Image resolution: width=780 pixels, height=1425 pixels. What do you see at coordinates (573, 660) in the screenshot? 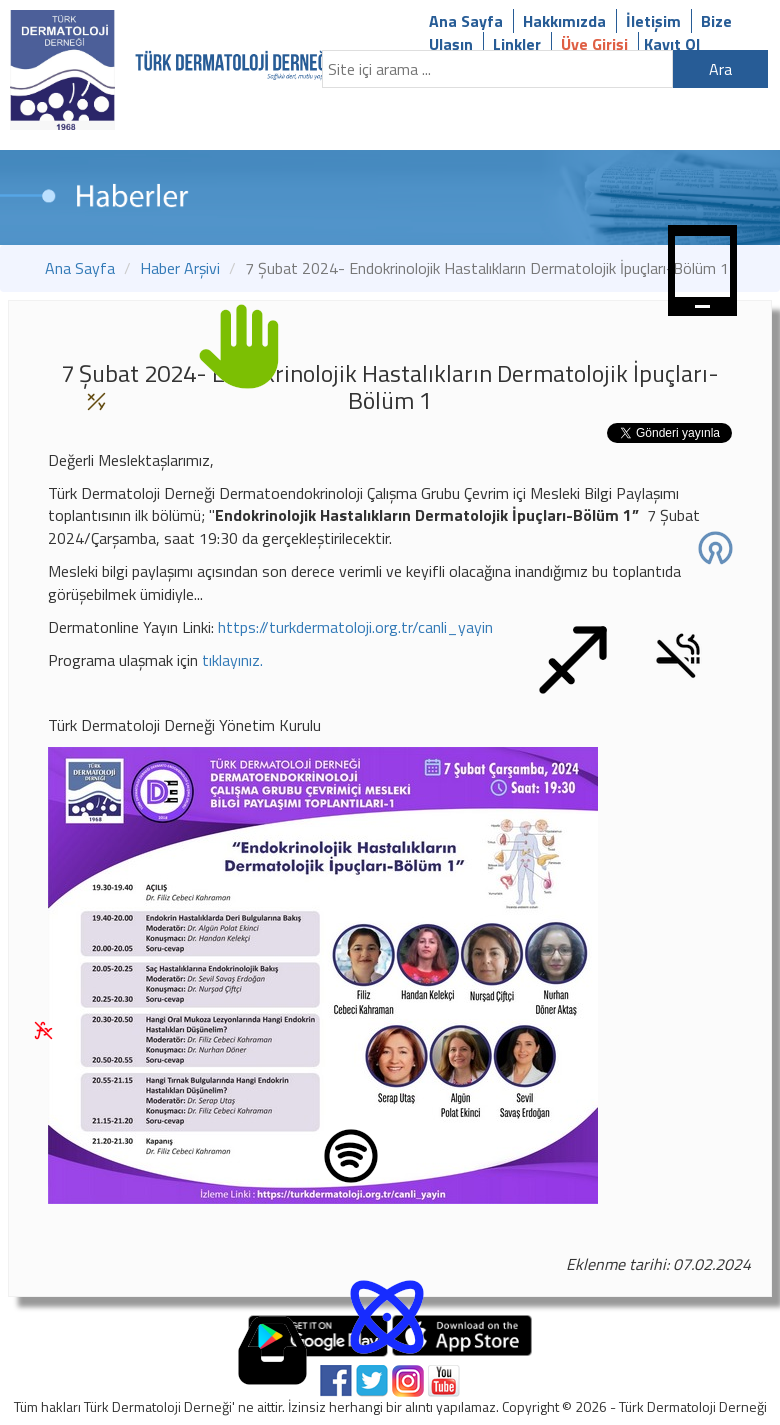
I see `sagittarius zodiac sign indicator` at bounding box center [573, 660].